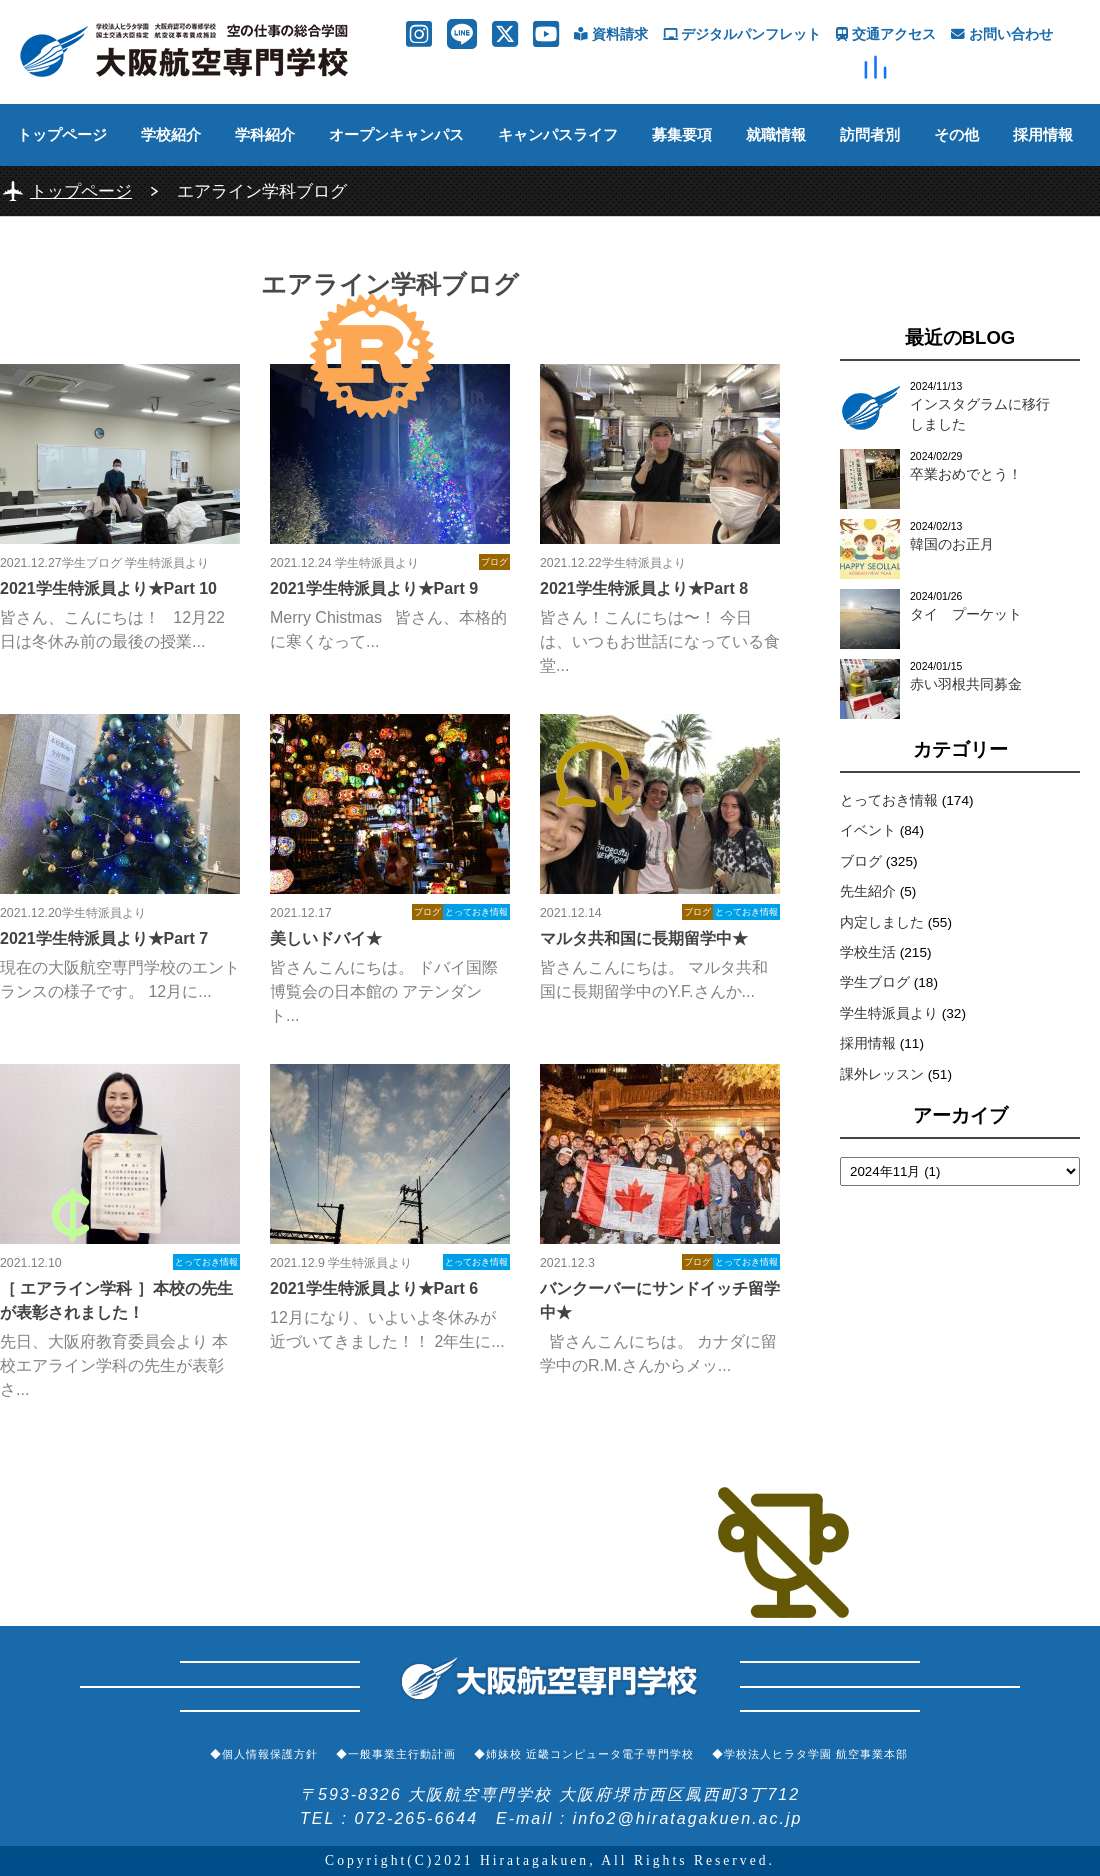  I want to click on rust programming language logo, so click(372, 356).